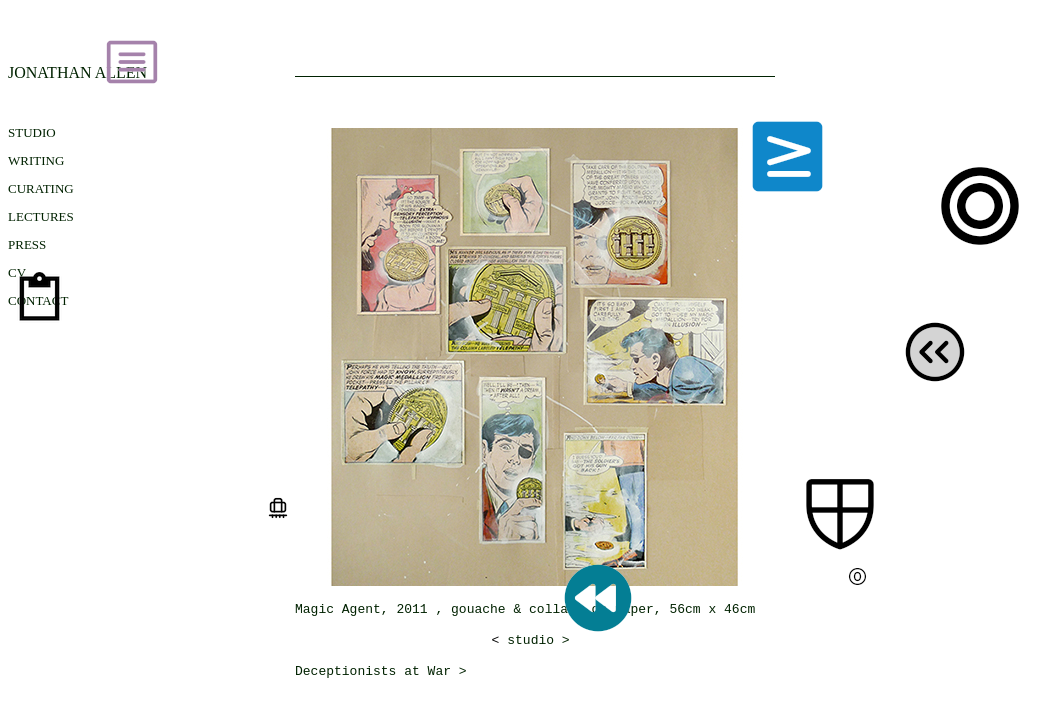 Image resolution: width=1059 pixels, height=723 pixels. I want to click on paste content from clipboard, so click(39, 298).